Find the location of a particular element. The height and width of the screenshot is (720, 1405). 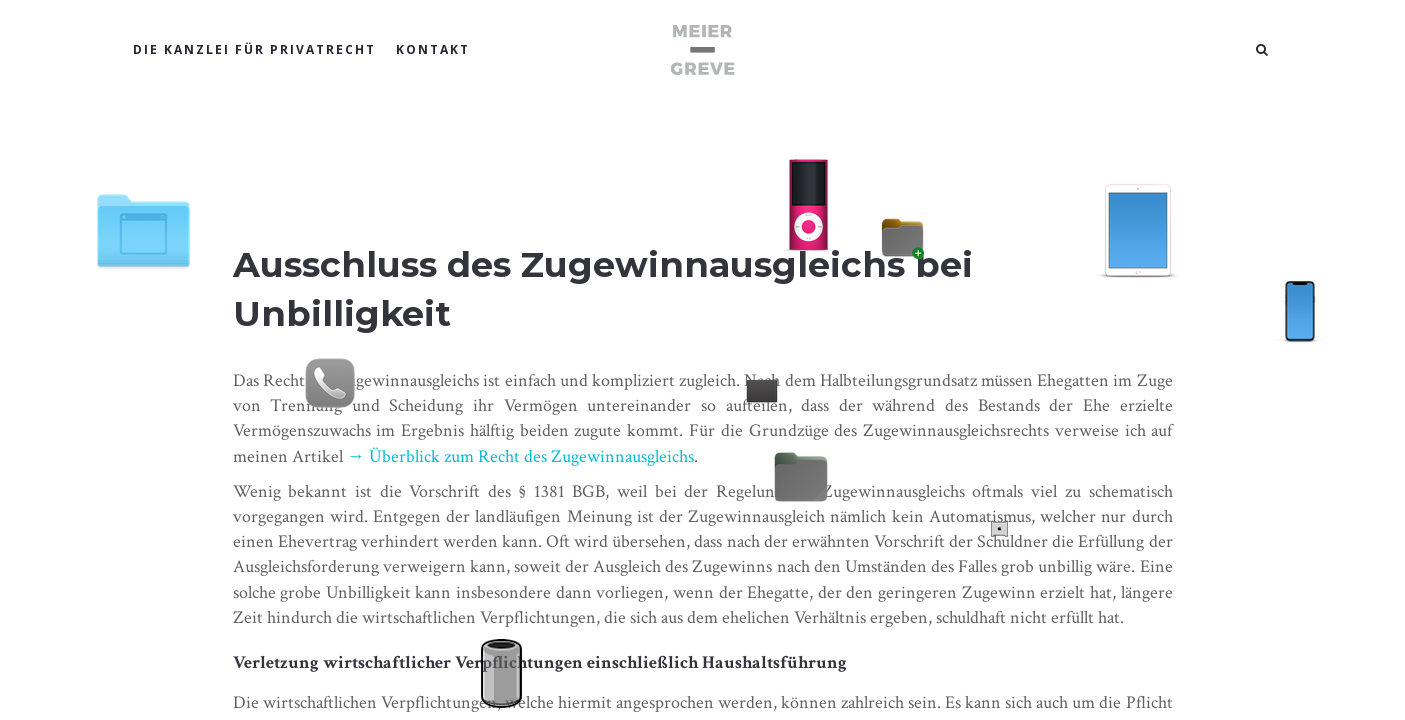

create a new folder is located at coordinates (902, 237).